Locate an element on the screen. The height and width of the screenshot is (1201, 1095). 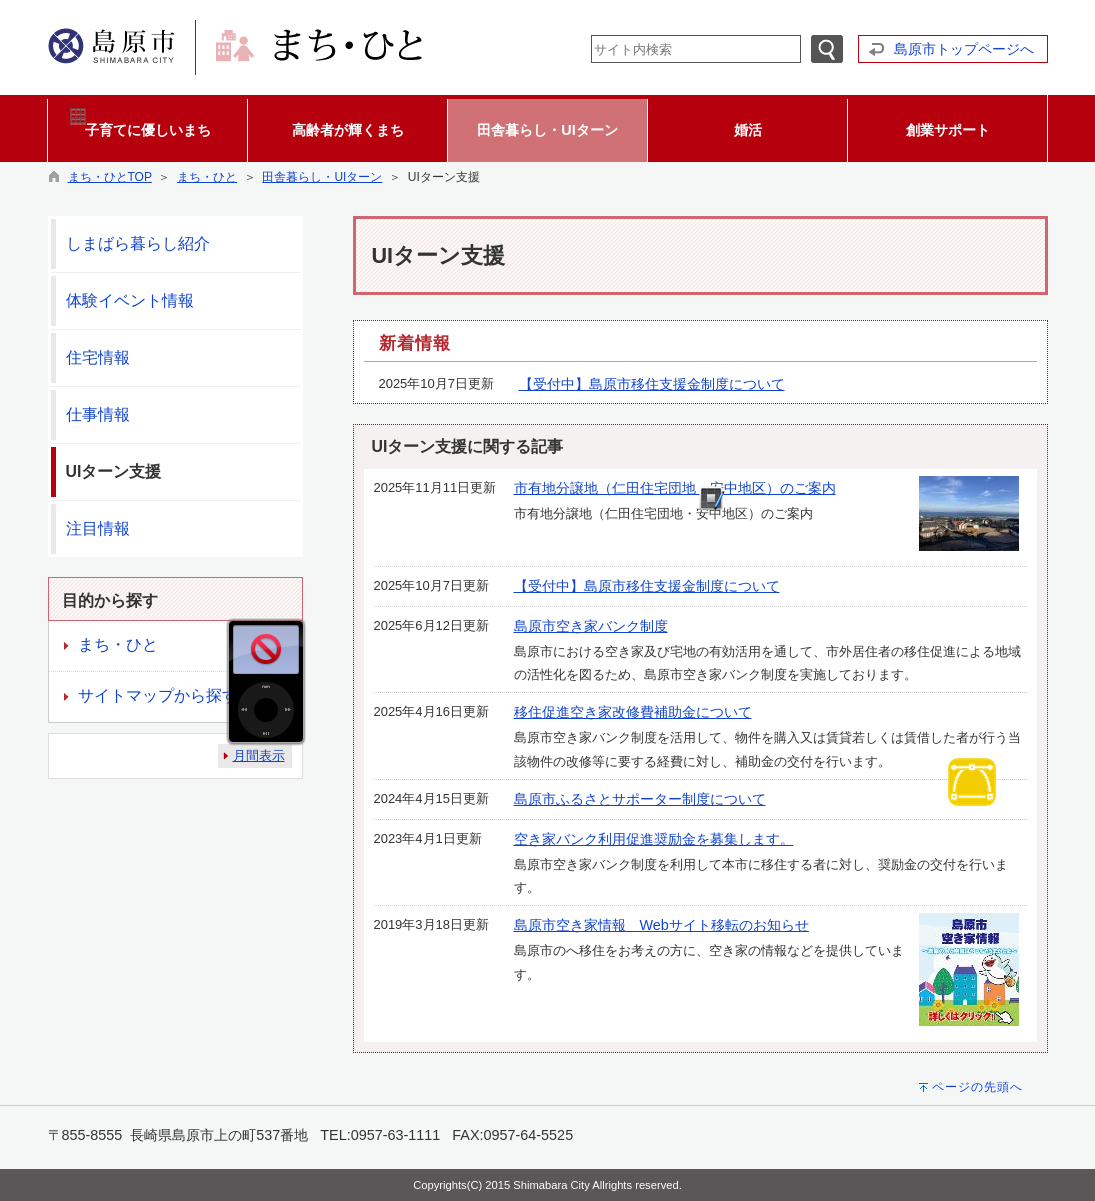
access shape style library in iMovie is located at coordinates (972, 782).